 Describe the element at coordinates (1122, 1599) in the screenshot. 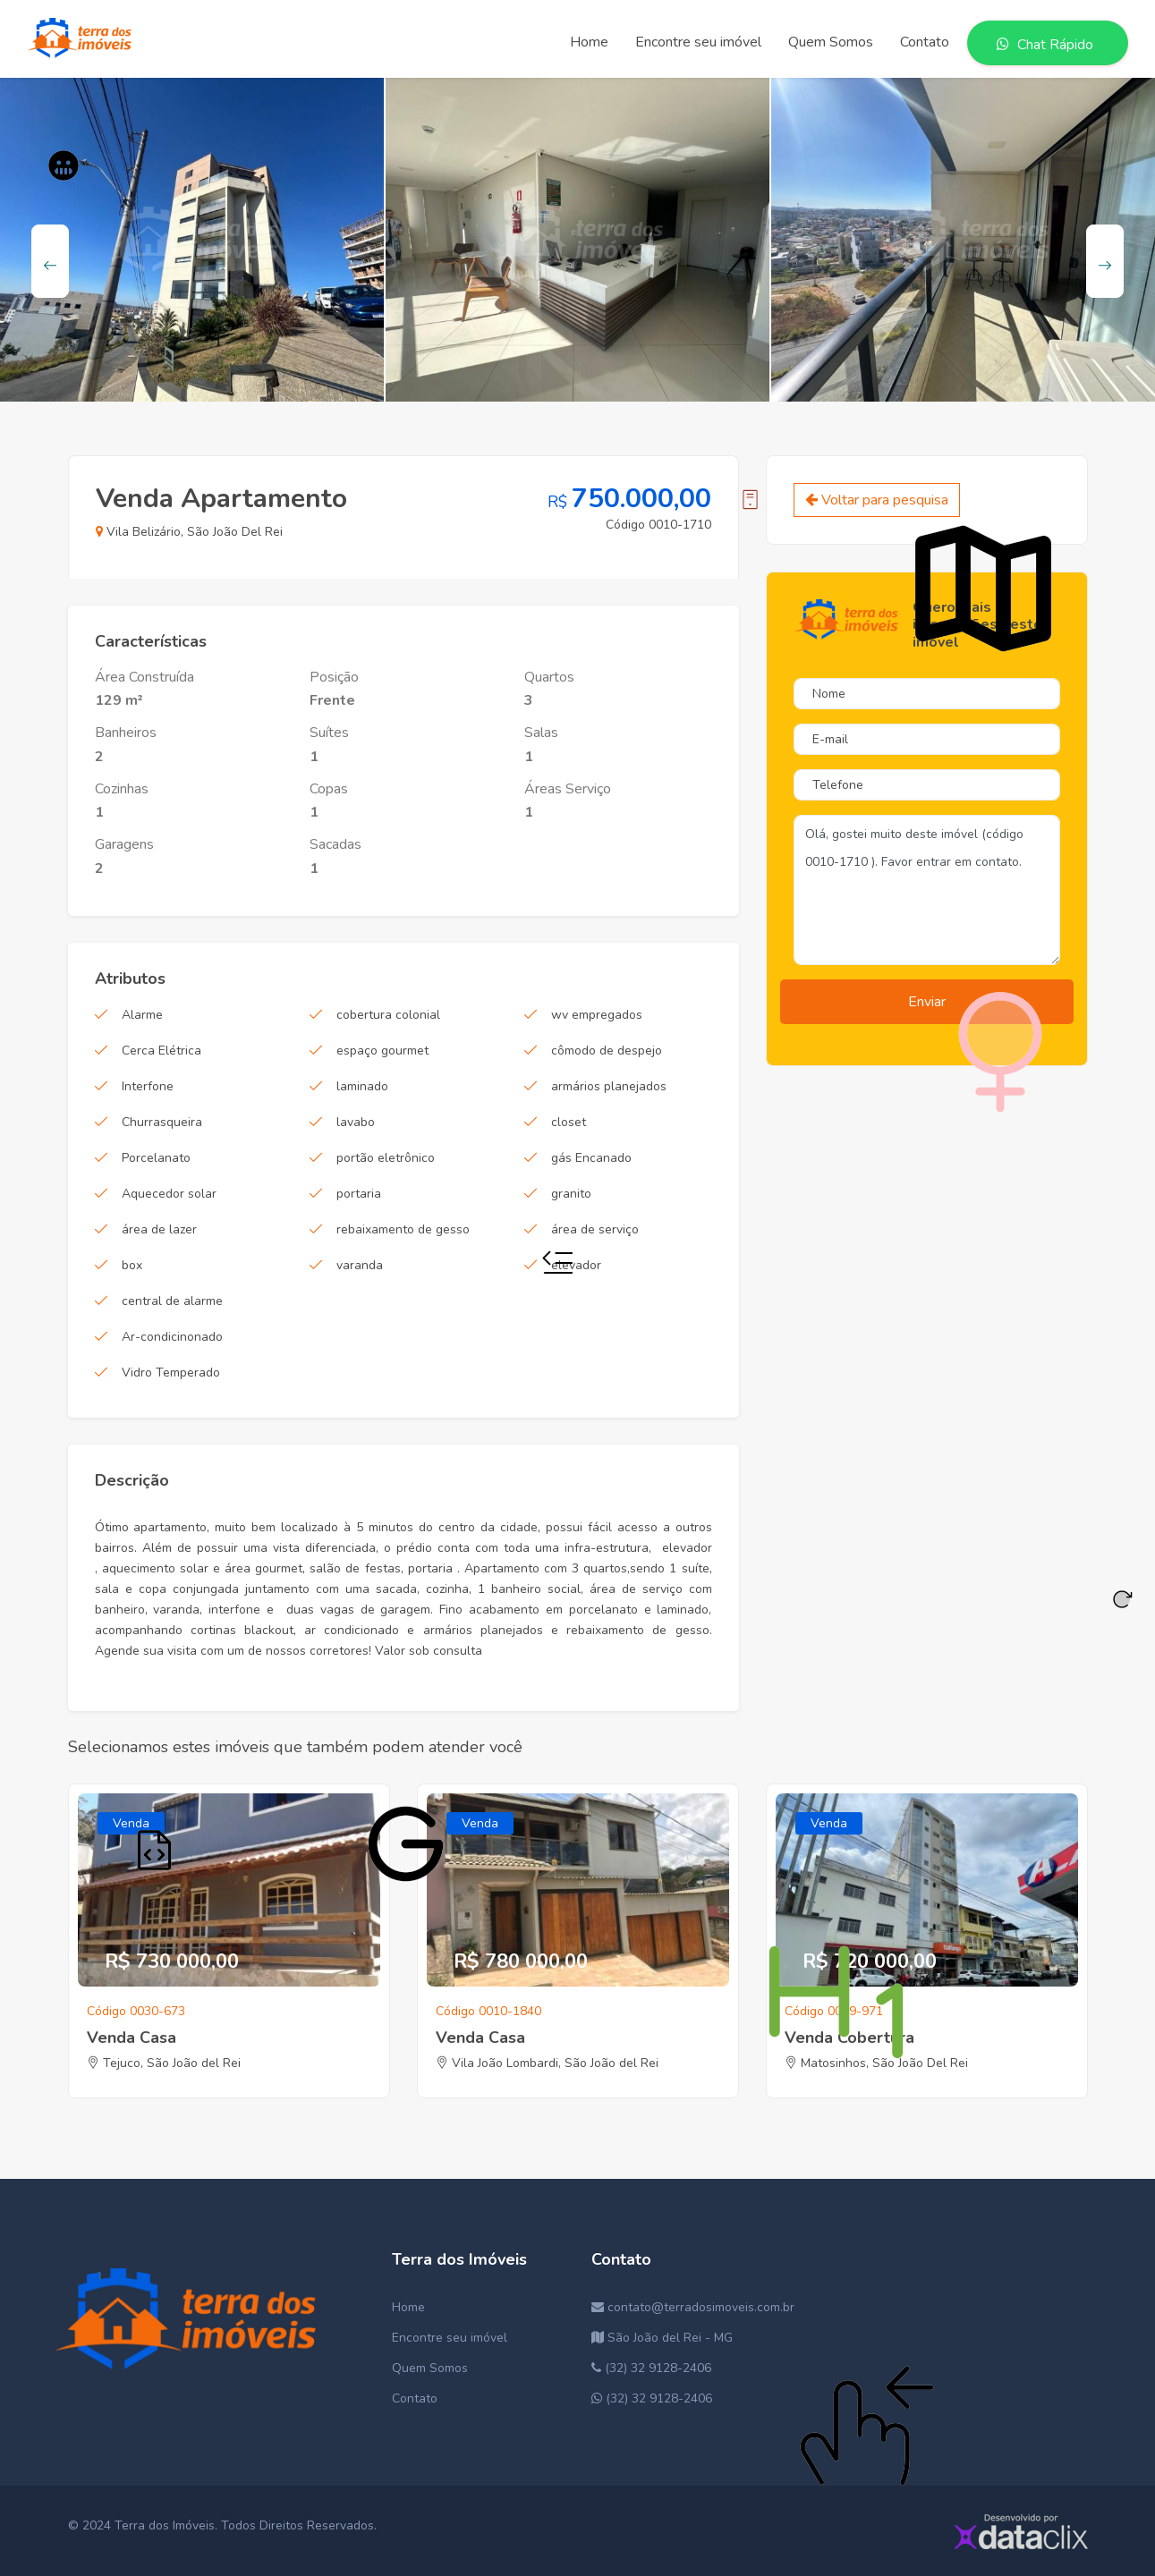

I see `refresh or reload content` at that location.